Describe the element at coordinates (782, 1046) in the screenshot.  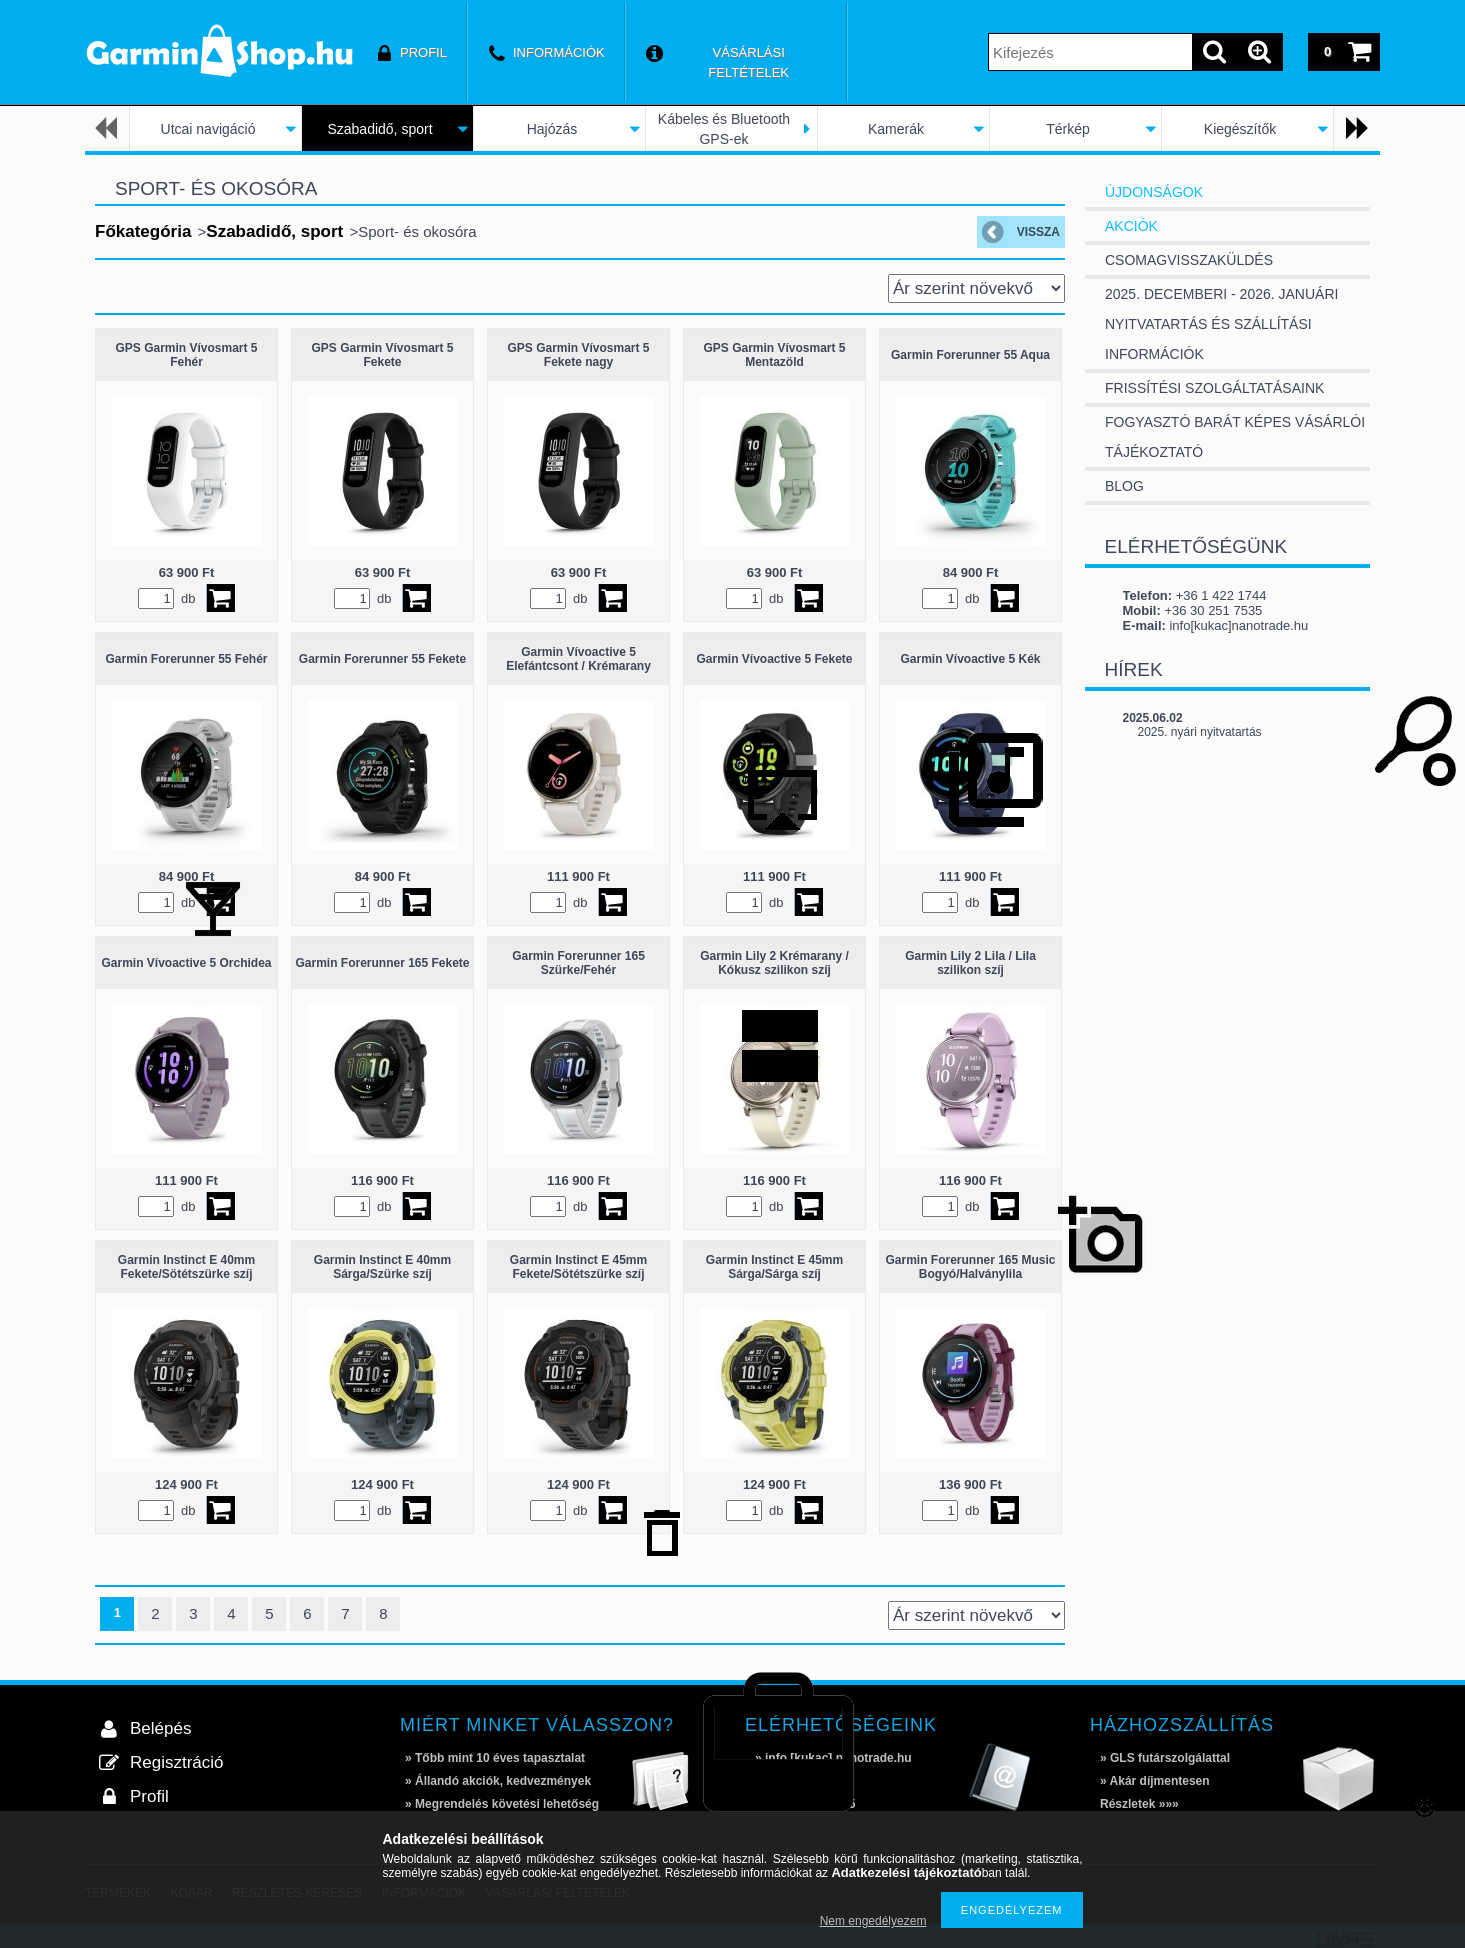
I see `switch to agenda or list view` at that location.